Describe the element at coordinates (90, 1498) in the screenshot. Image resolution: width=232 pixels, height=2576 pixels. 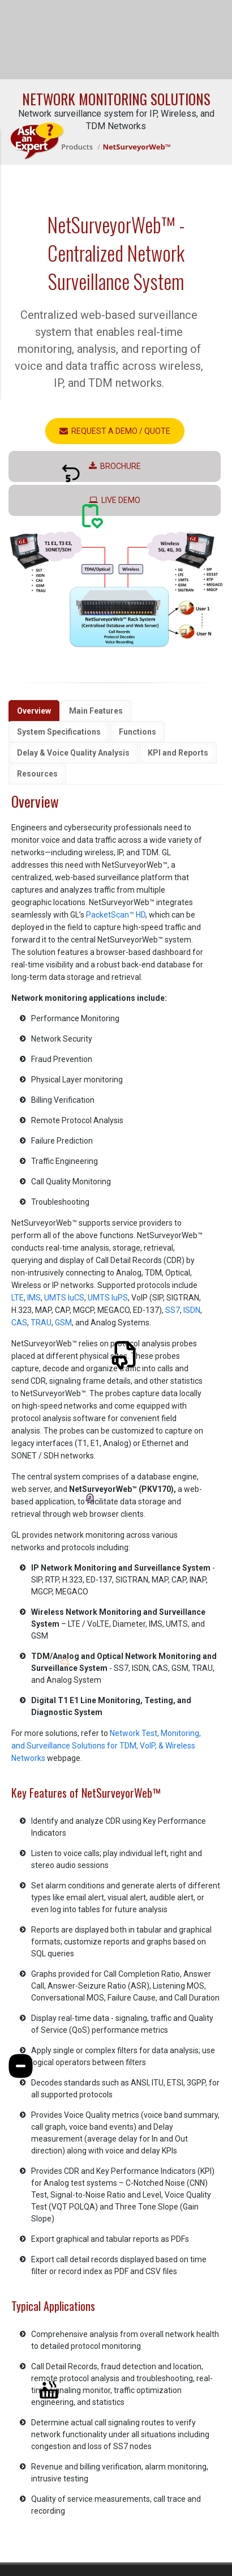
I see `mute notifications while sleeping` at that location.